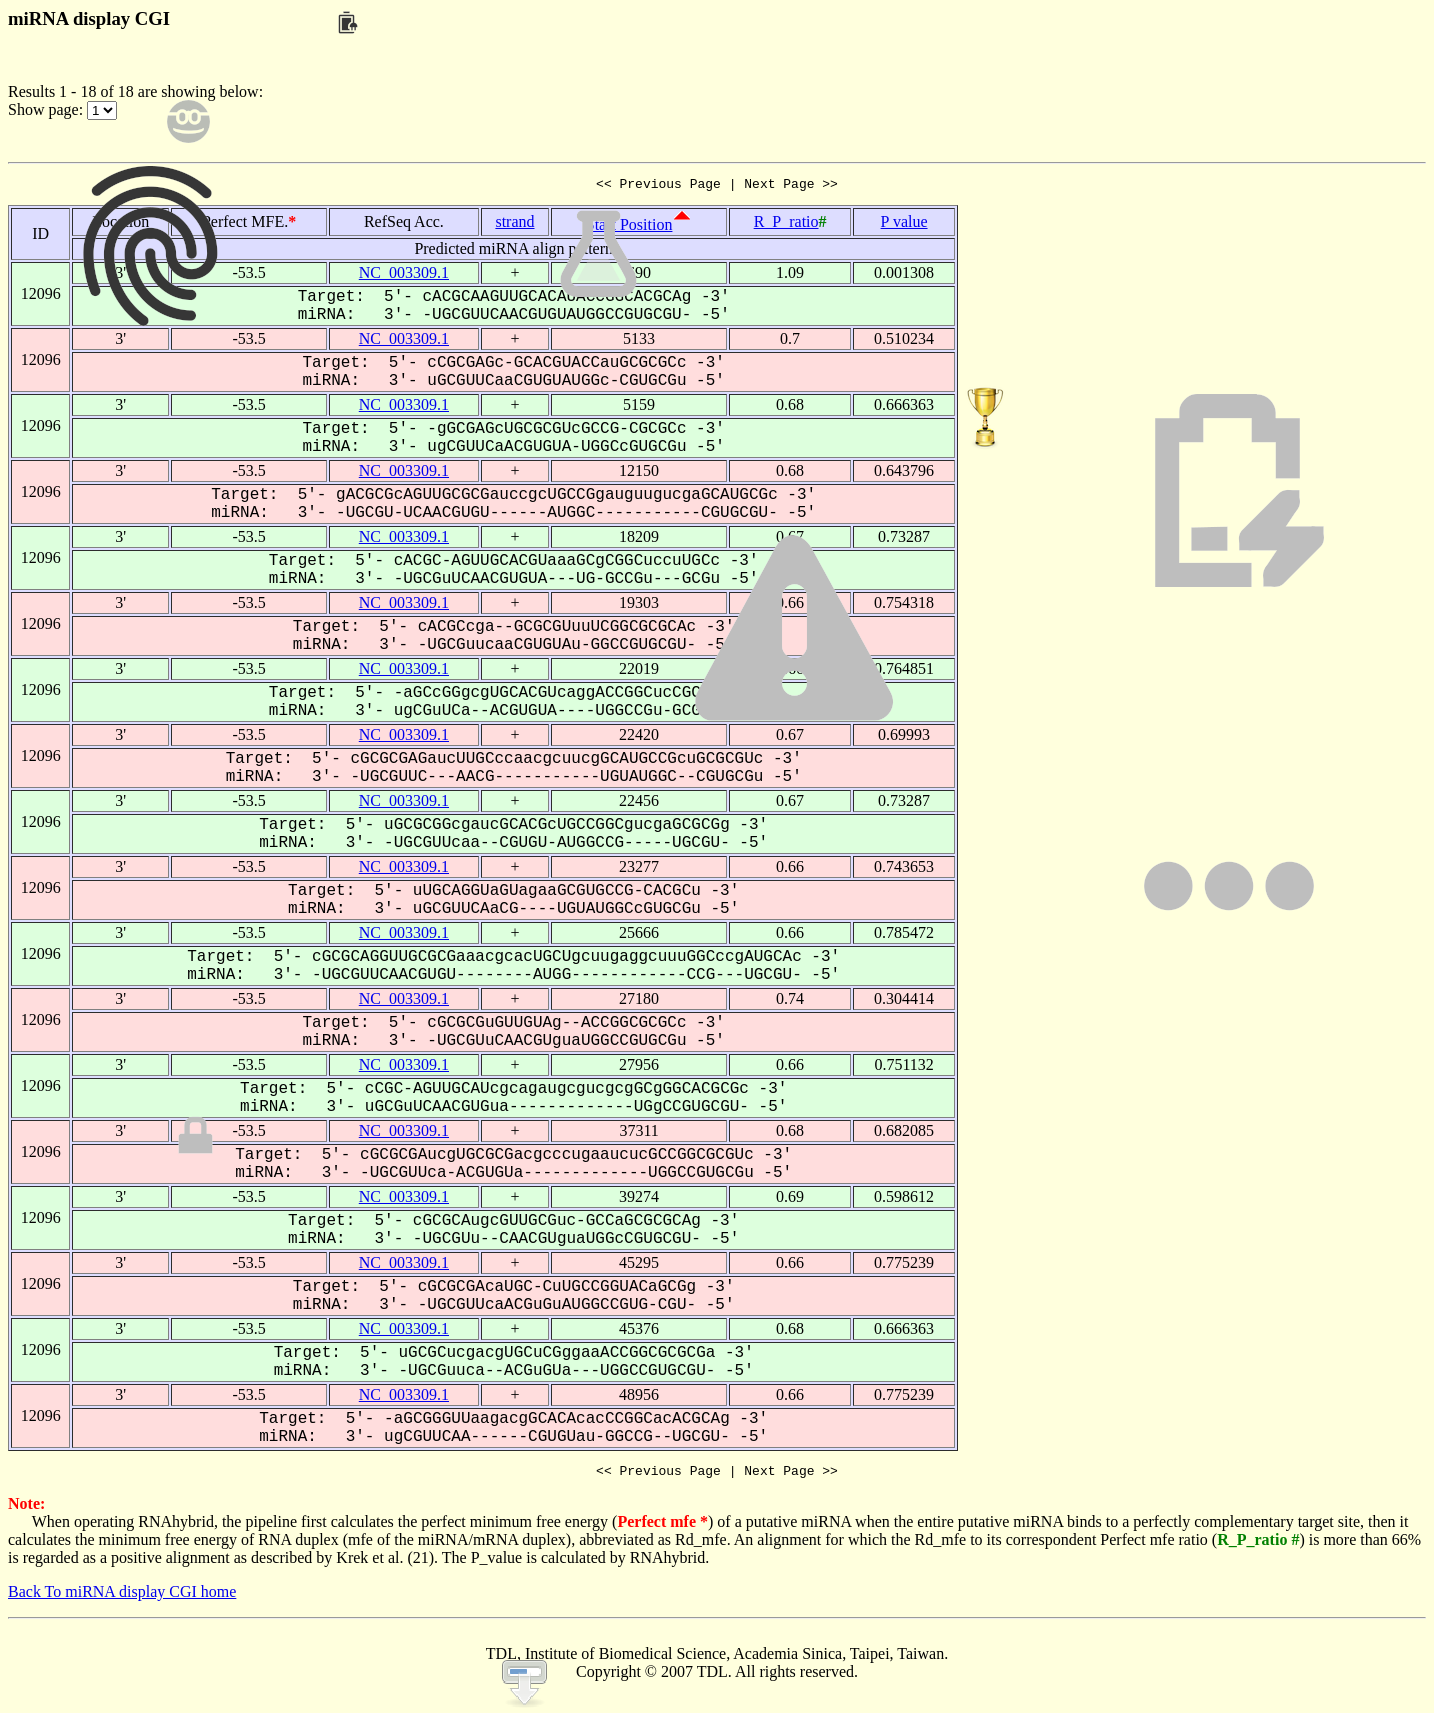 The image size is (1434, 1713). Describe the element at coordinates (598, 253) in the screenshot. I see `open science or laboratory applications` at that location.